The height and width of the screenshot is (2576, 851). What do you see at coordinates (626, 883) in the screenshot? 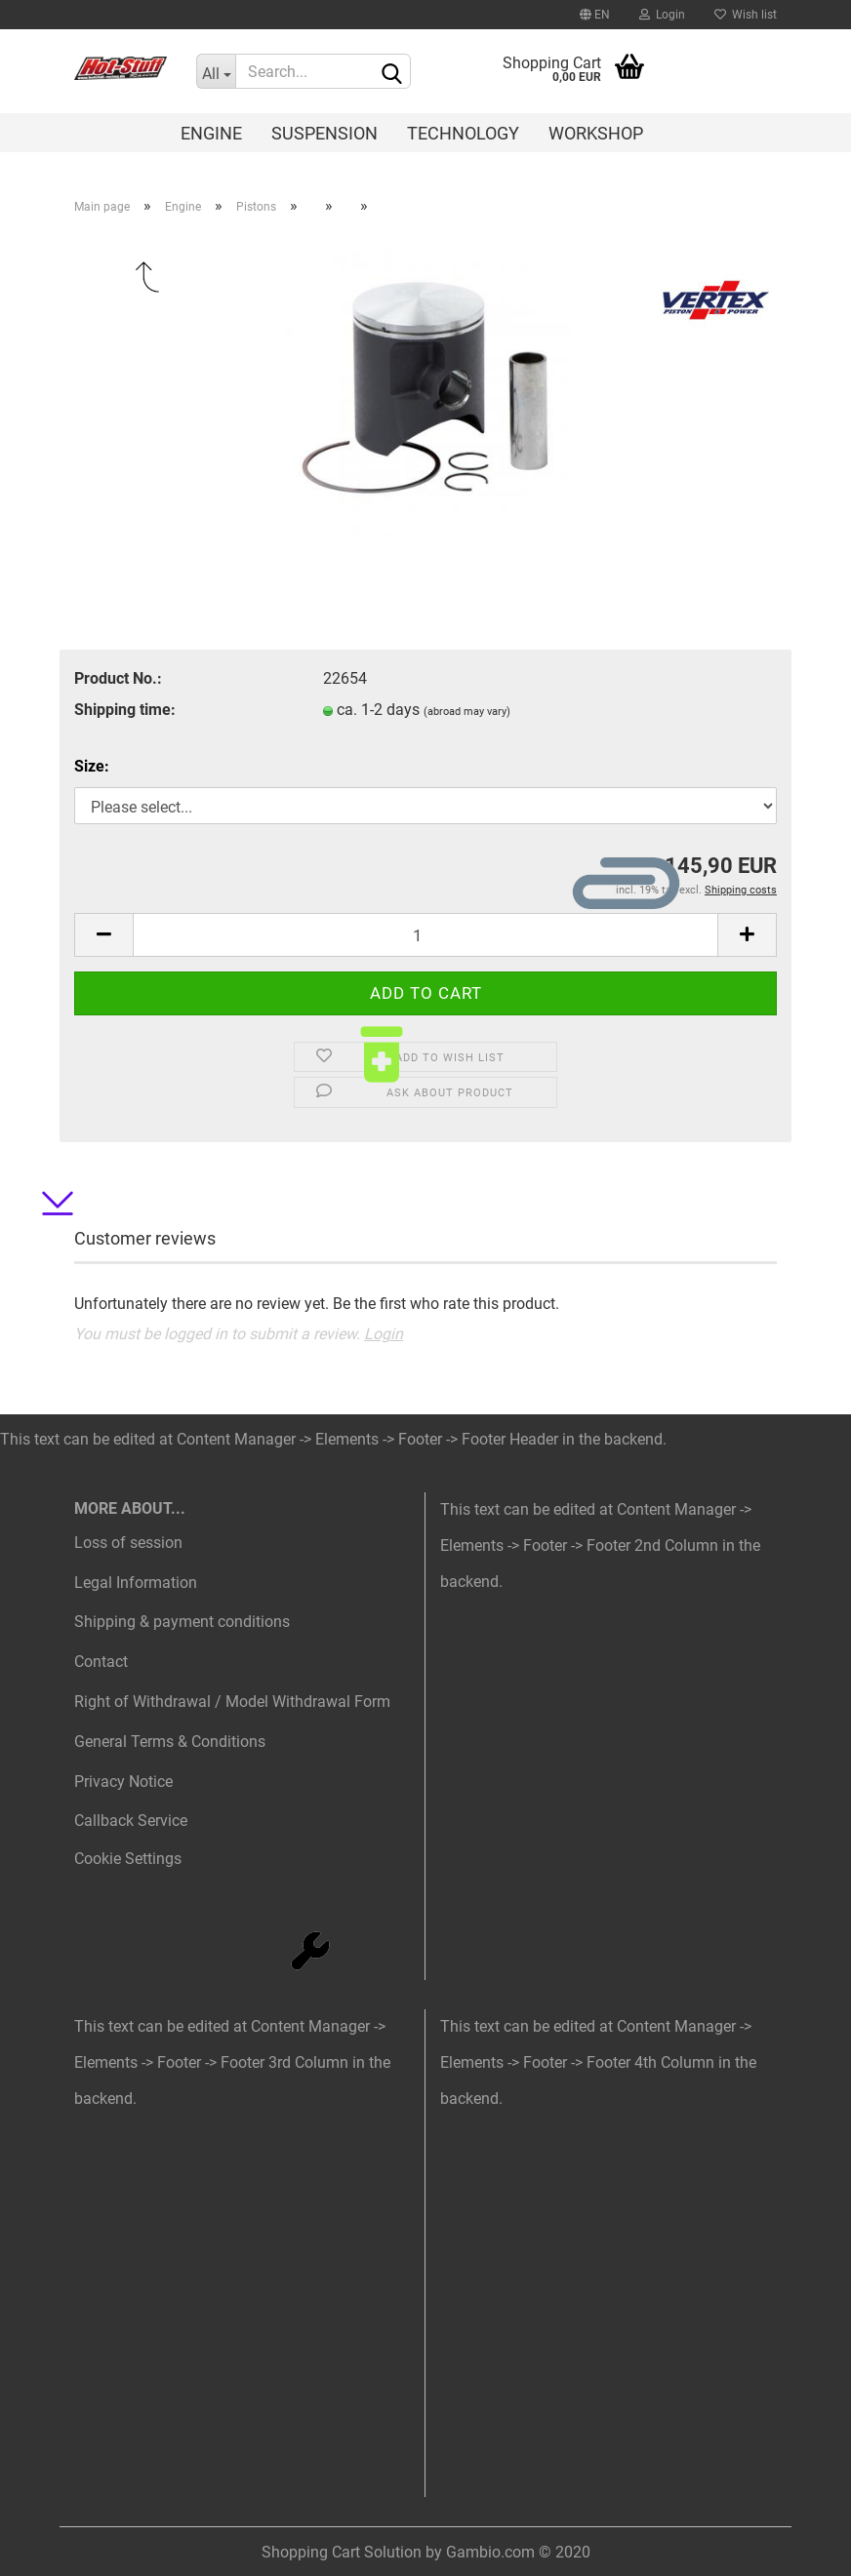
I see `attach a file to your message` at bounding box center [626, 883].